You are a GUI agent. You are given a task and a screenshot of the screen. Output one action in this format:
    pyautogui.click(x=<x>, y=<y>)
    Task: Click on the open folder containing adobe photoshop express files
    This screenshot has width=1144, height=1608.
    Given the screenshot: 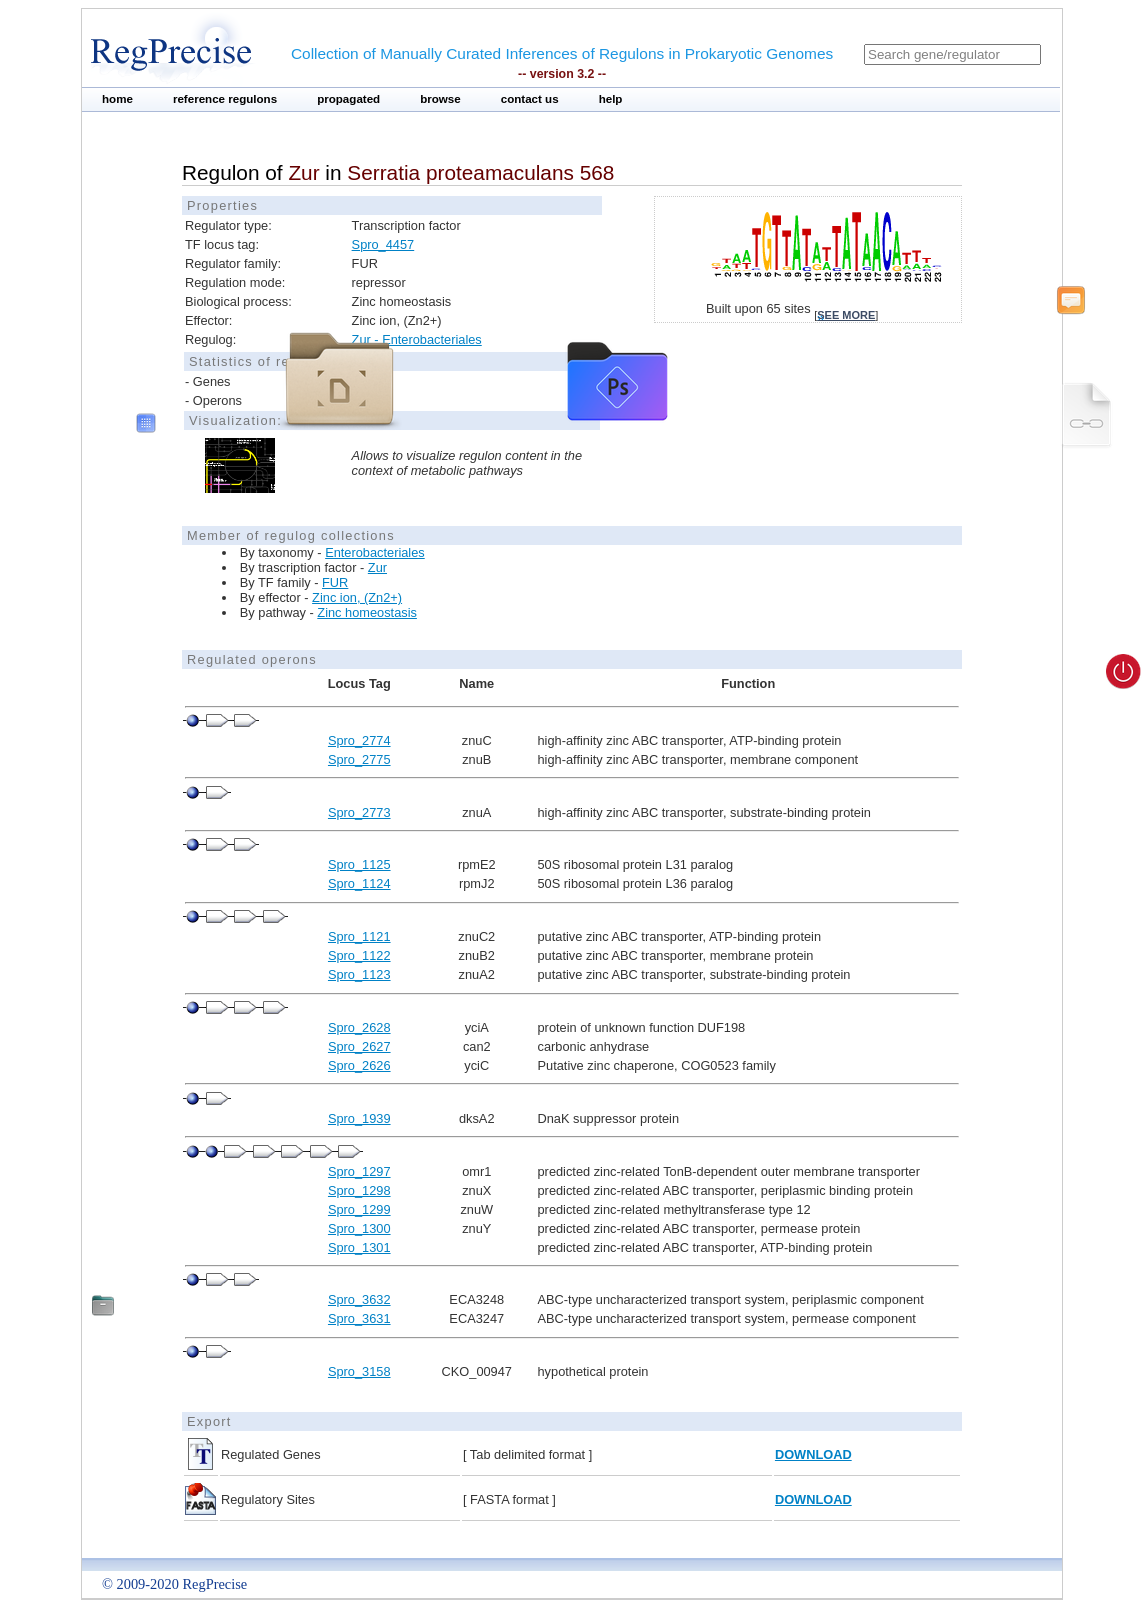 What is the action you would take?
    pyautogui.click(x=617, y=384)
    